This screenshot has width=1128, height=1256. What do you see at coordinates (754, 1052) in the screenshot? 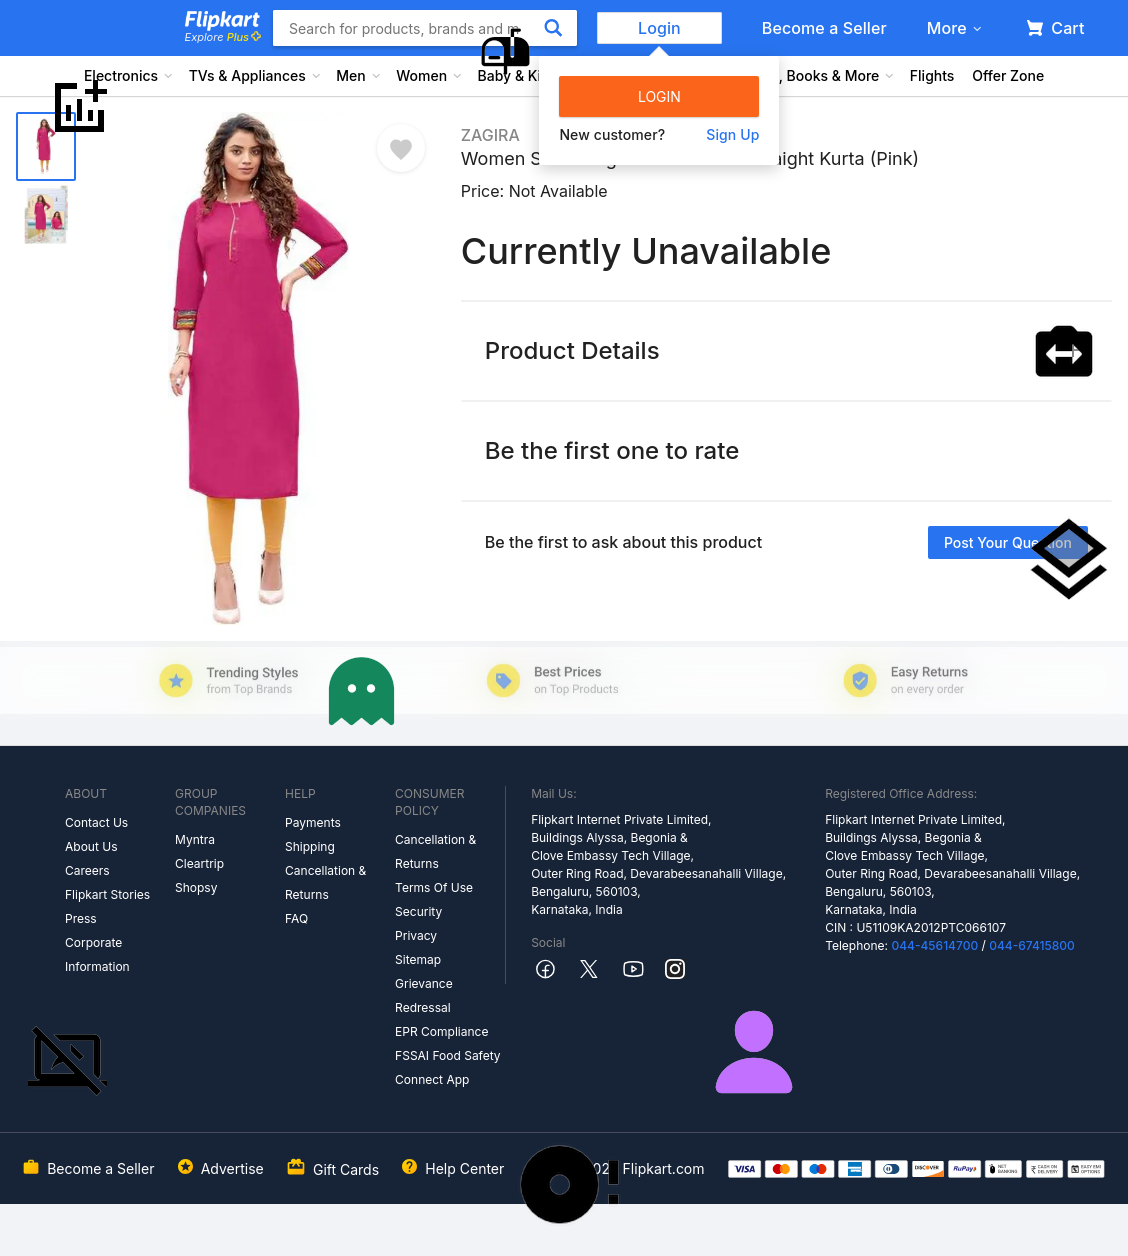
I see `view your profile` at bounding box center [754, 1052].